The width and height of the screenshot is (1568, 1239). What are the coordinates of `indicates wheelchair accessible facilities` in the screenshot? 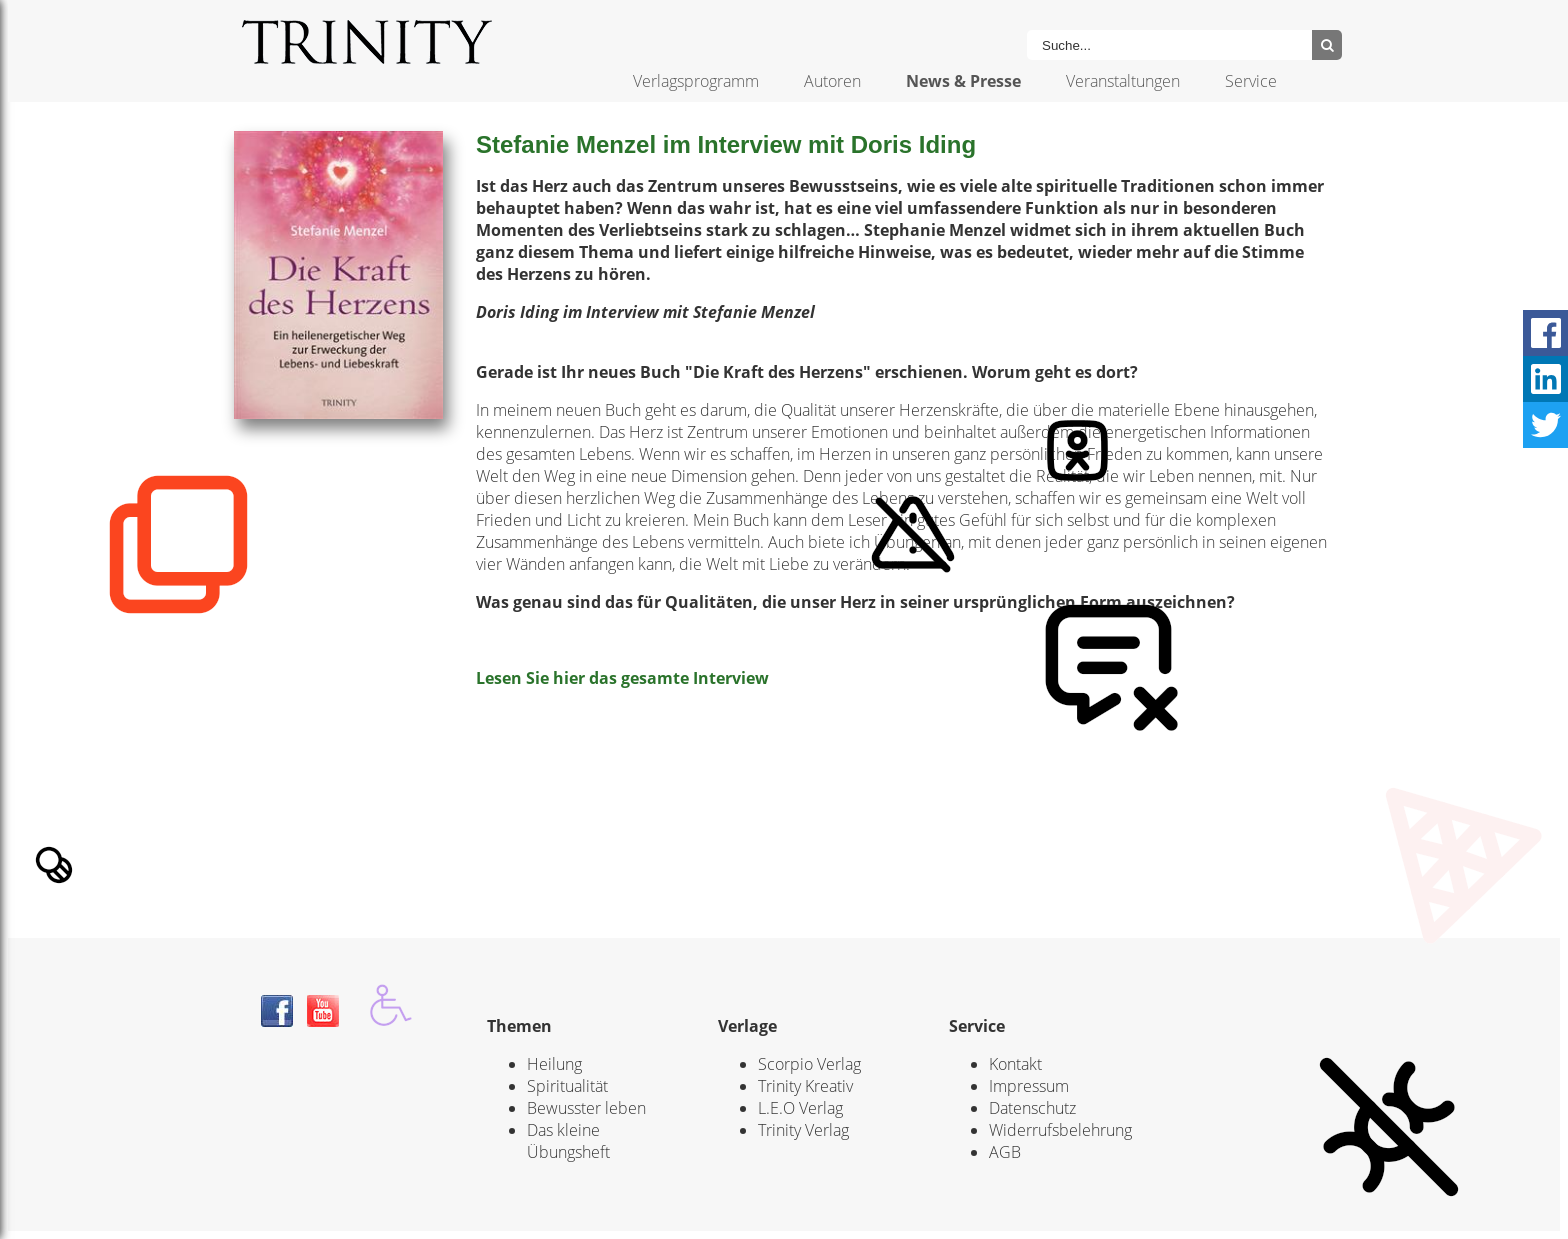 It's located at (387, 1006).